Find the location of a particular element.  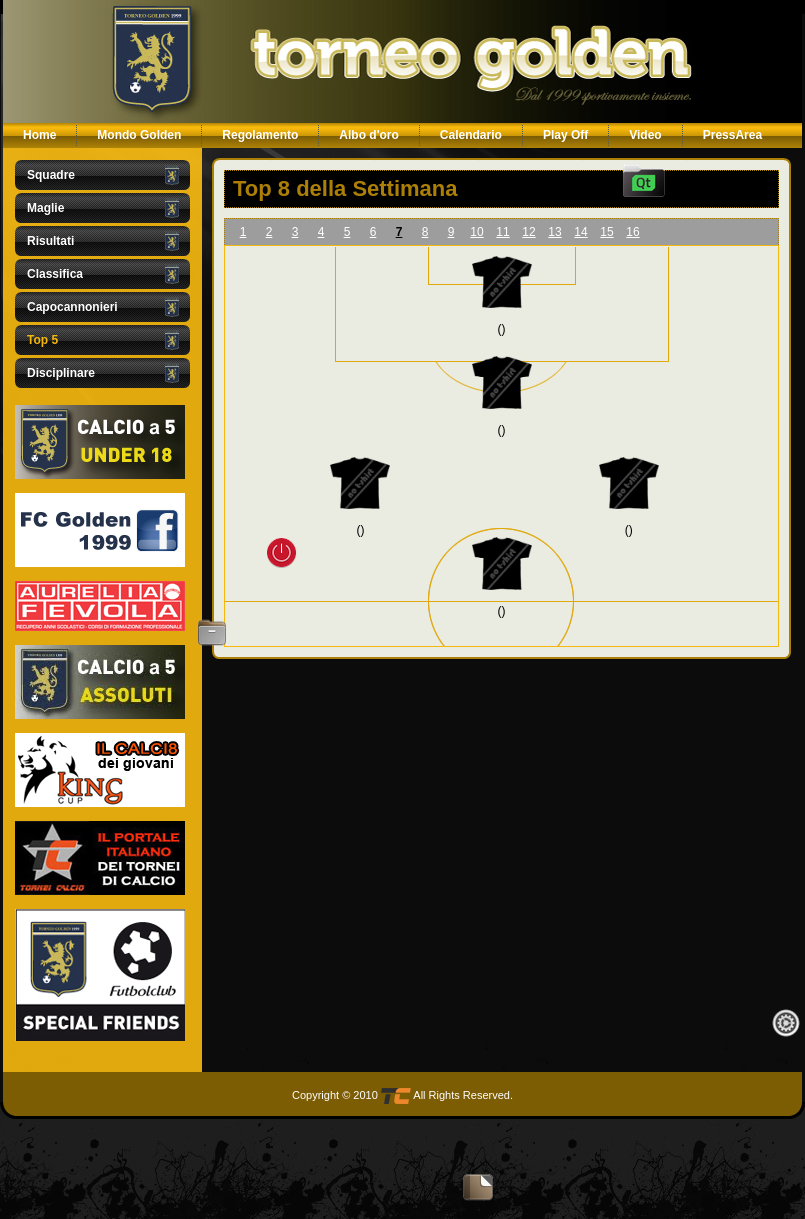

view or edit file properties is located at coordinates (786, 1023).